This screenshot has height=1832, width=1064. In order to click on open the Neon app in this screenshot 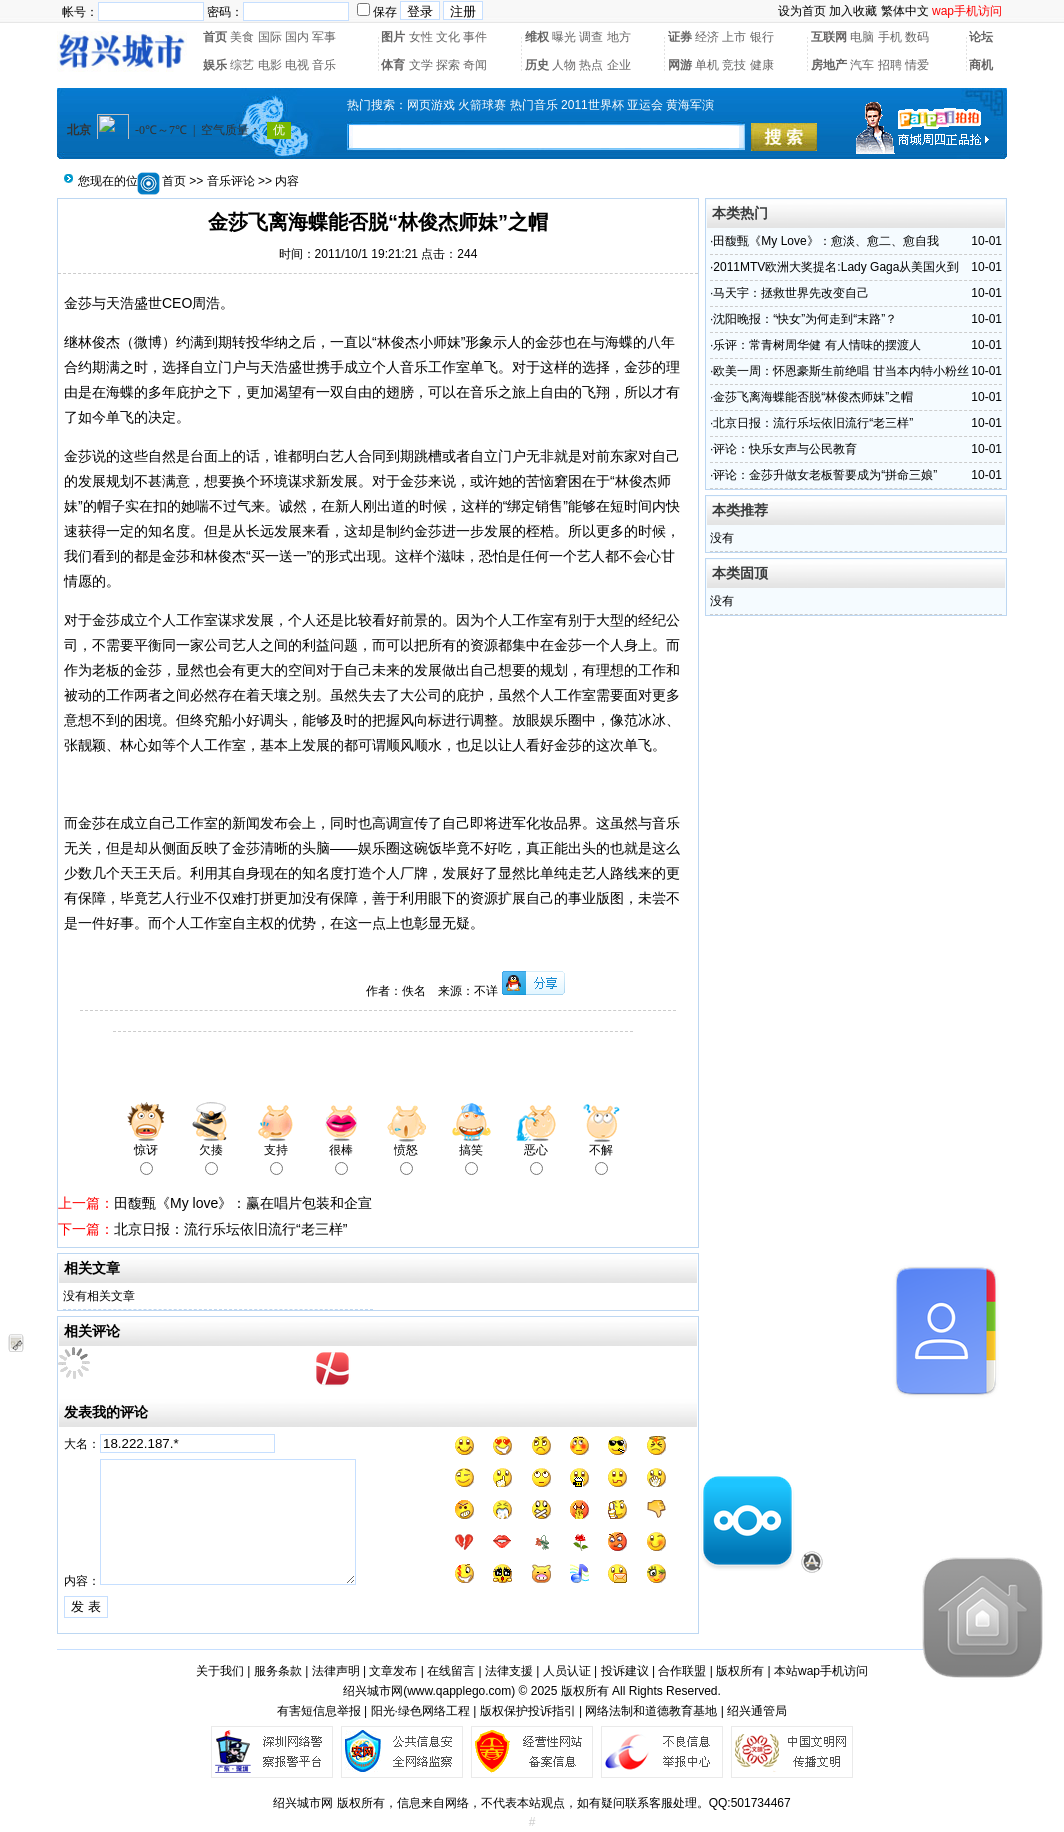, I will do `click(148, 183)`.